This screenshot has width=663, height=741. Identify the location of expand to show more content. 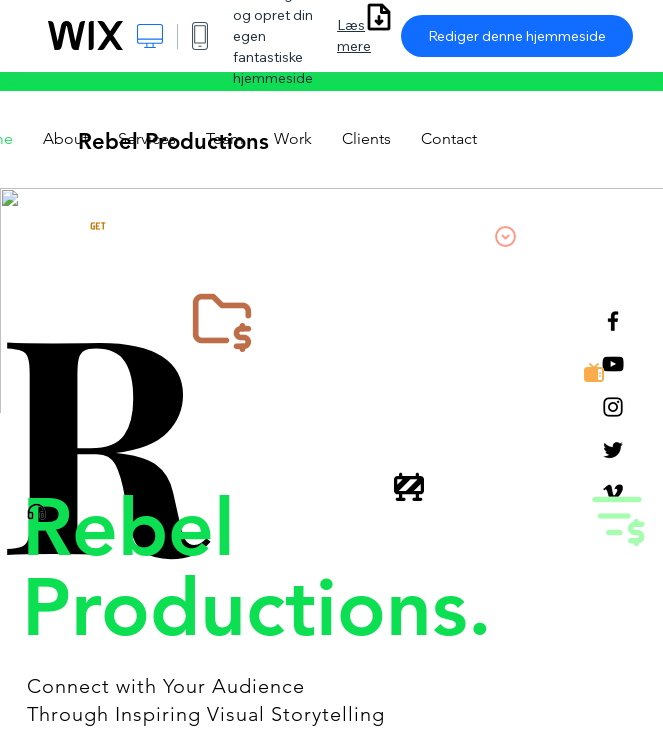
(505, 236).